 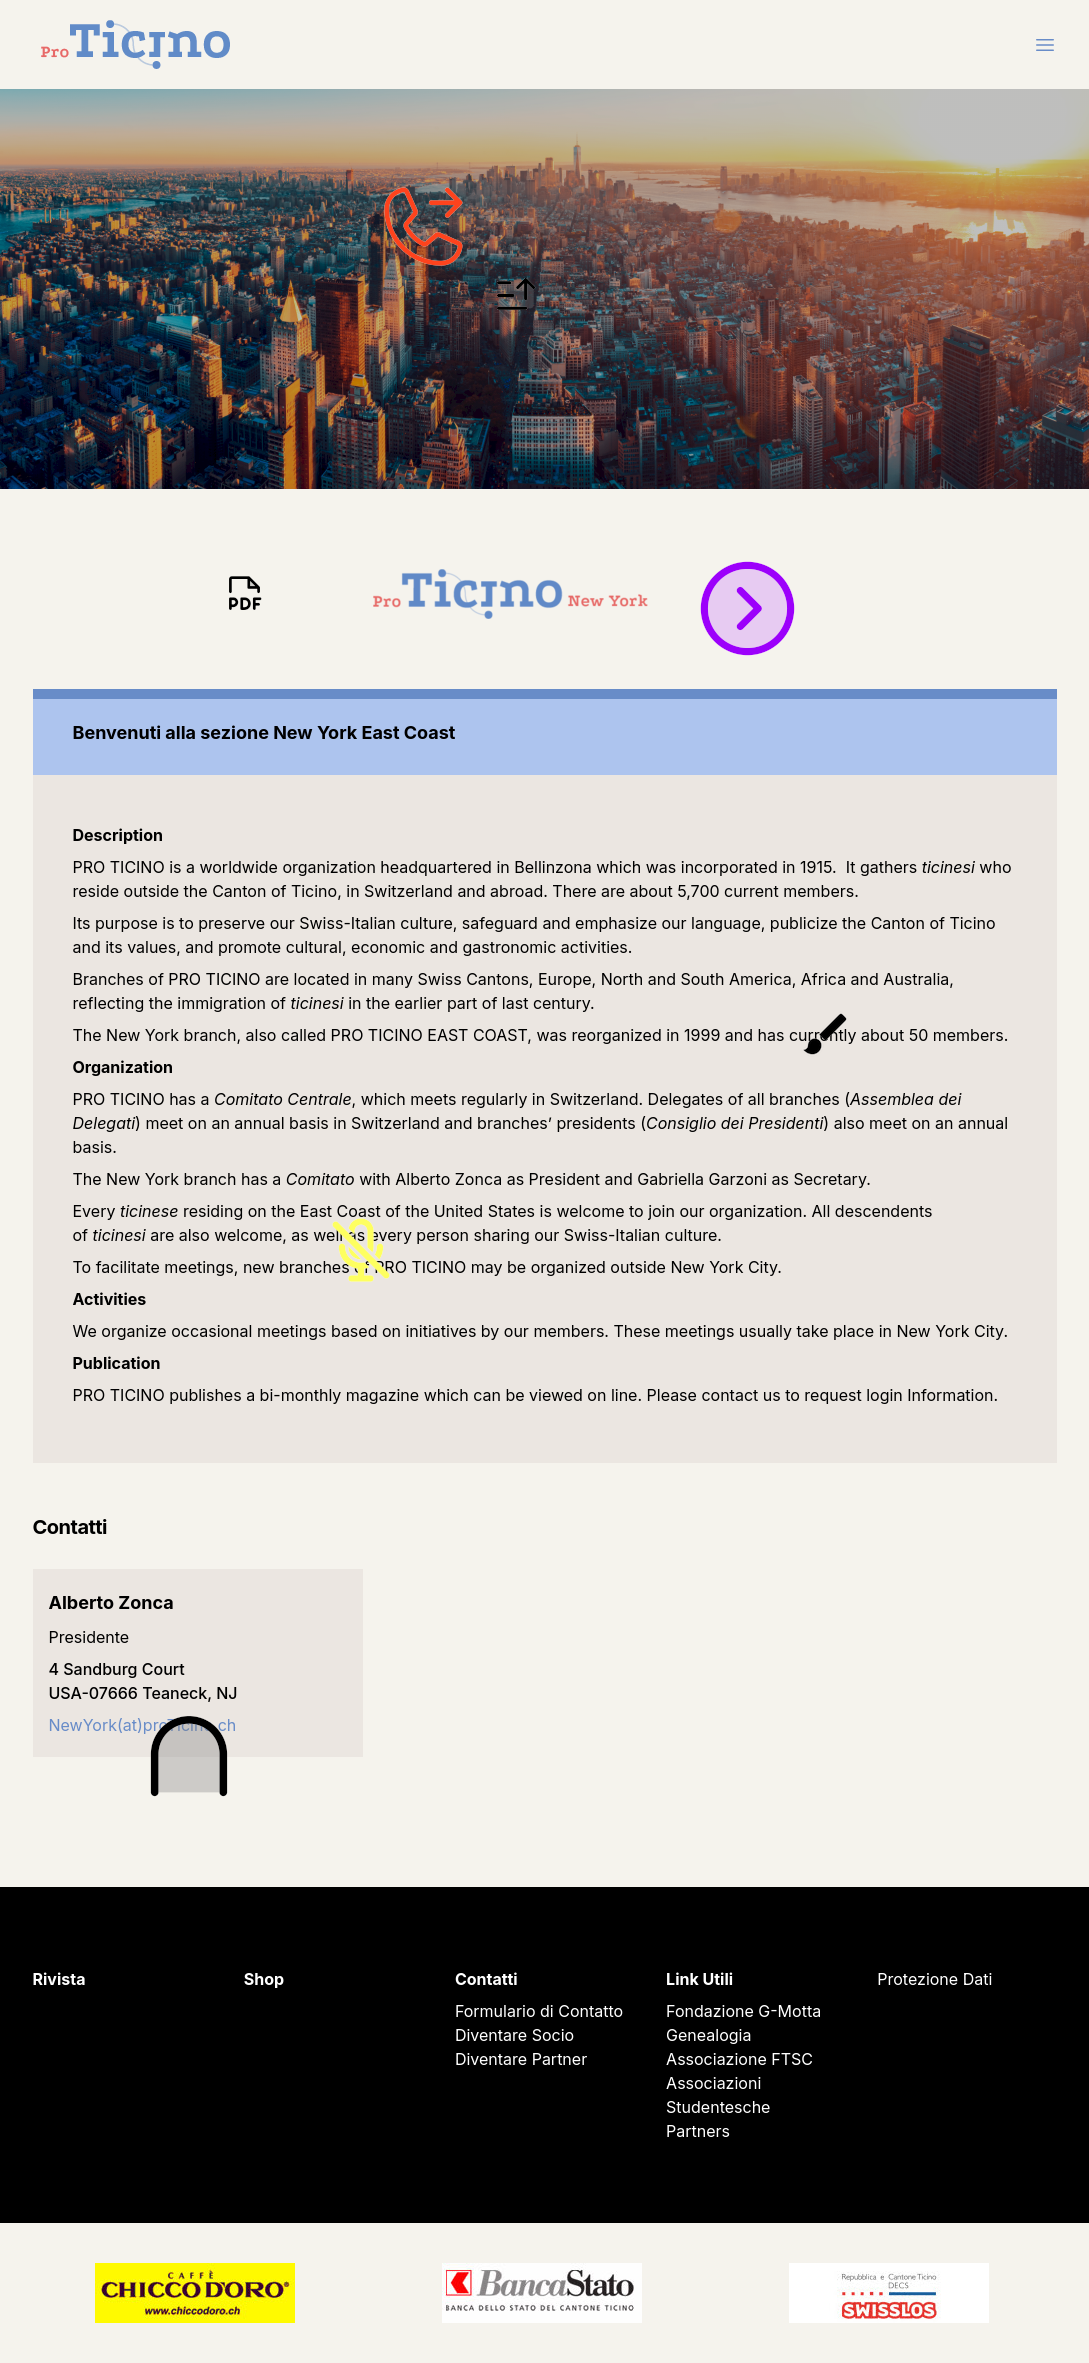 What do you see at coordinates (747, 608) in the screenshot?
I see `go to next item or screen` at bounding box center [747, 608].